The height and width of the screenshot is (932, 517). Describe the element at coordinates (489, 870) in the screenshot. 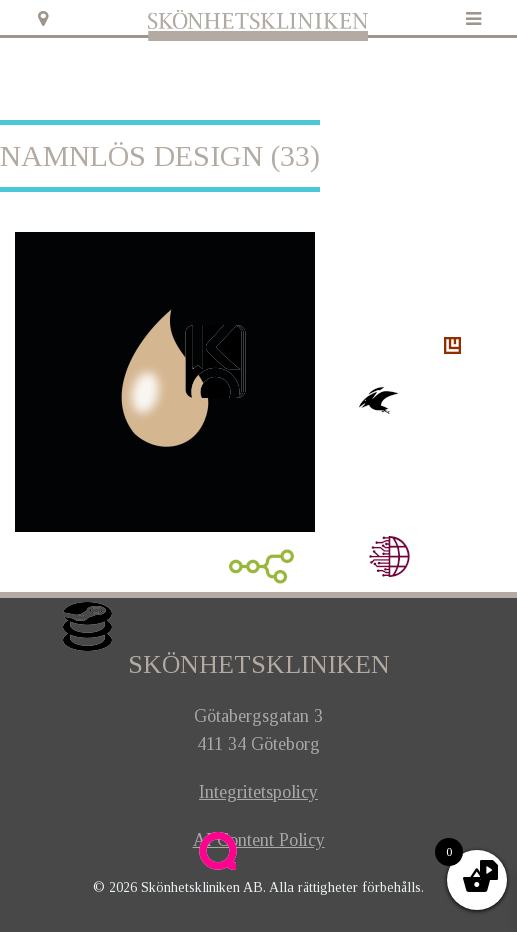

I see `open a video file` at that location.